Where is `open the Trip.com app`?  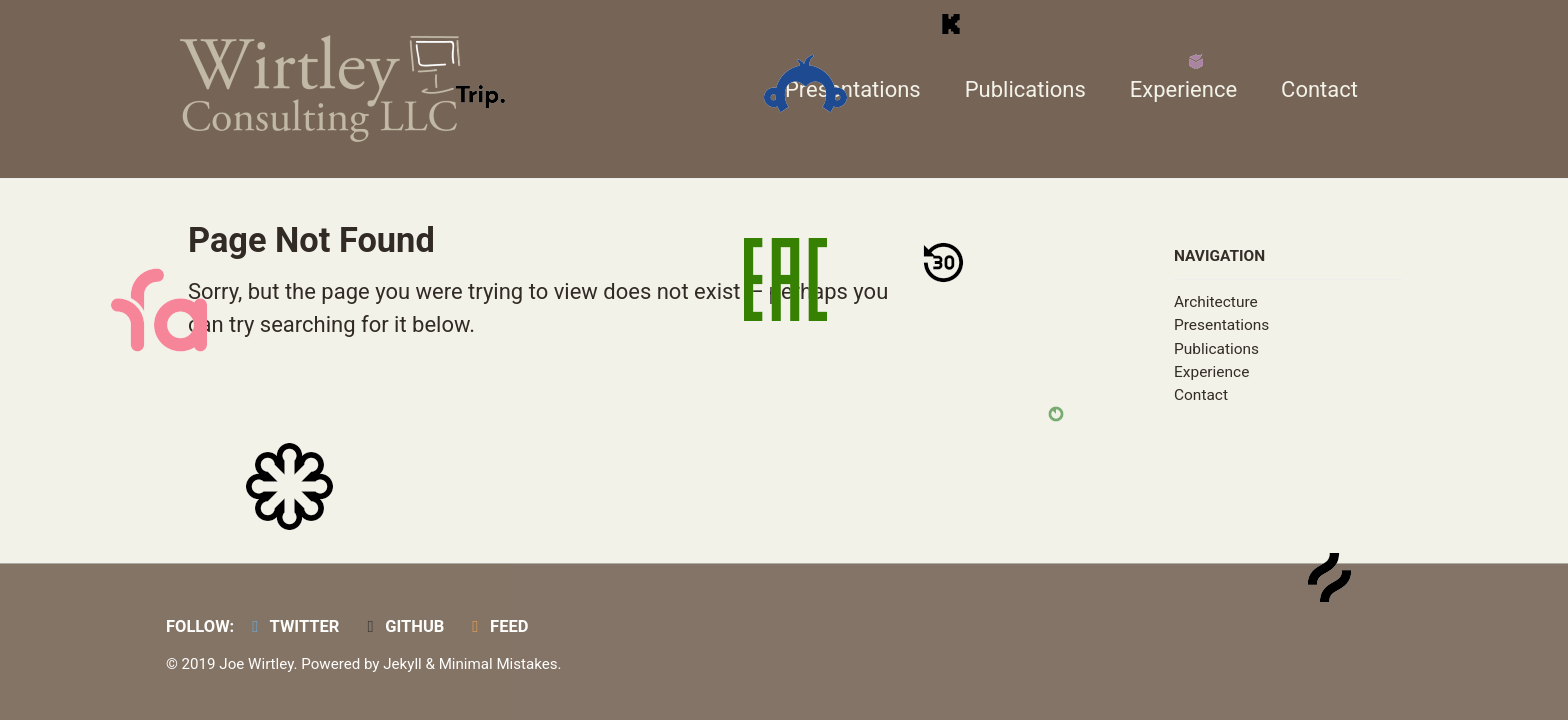
open the Trip.com app is located at coordinates (480, 96).